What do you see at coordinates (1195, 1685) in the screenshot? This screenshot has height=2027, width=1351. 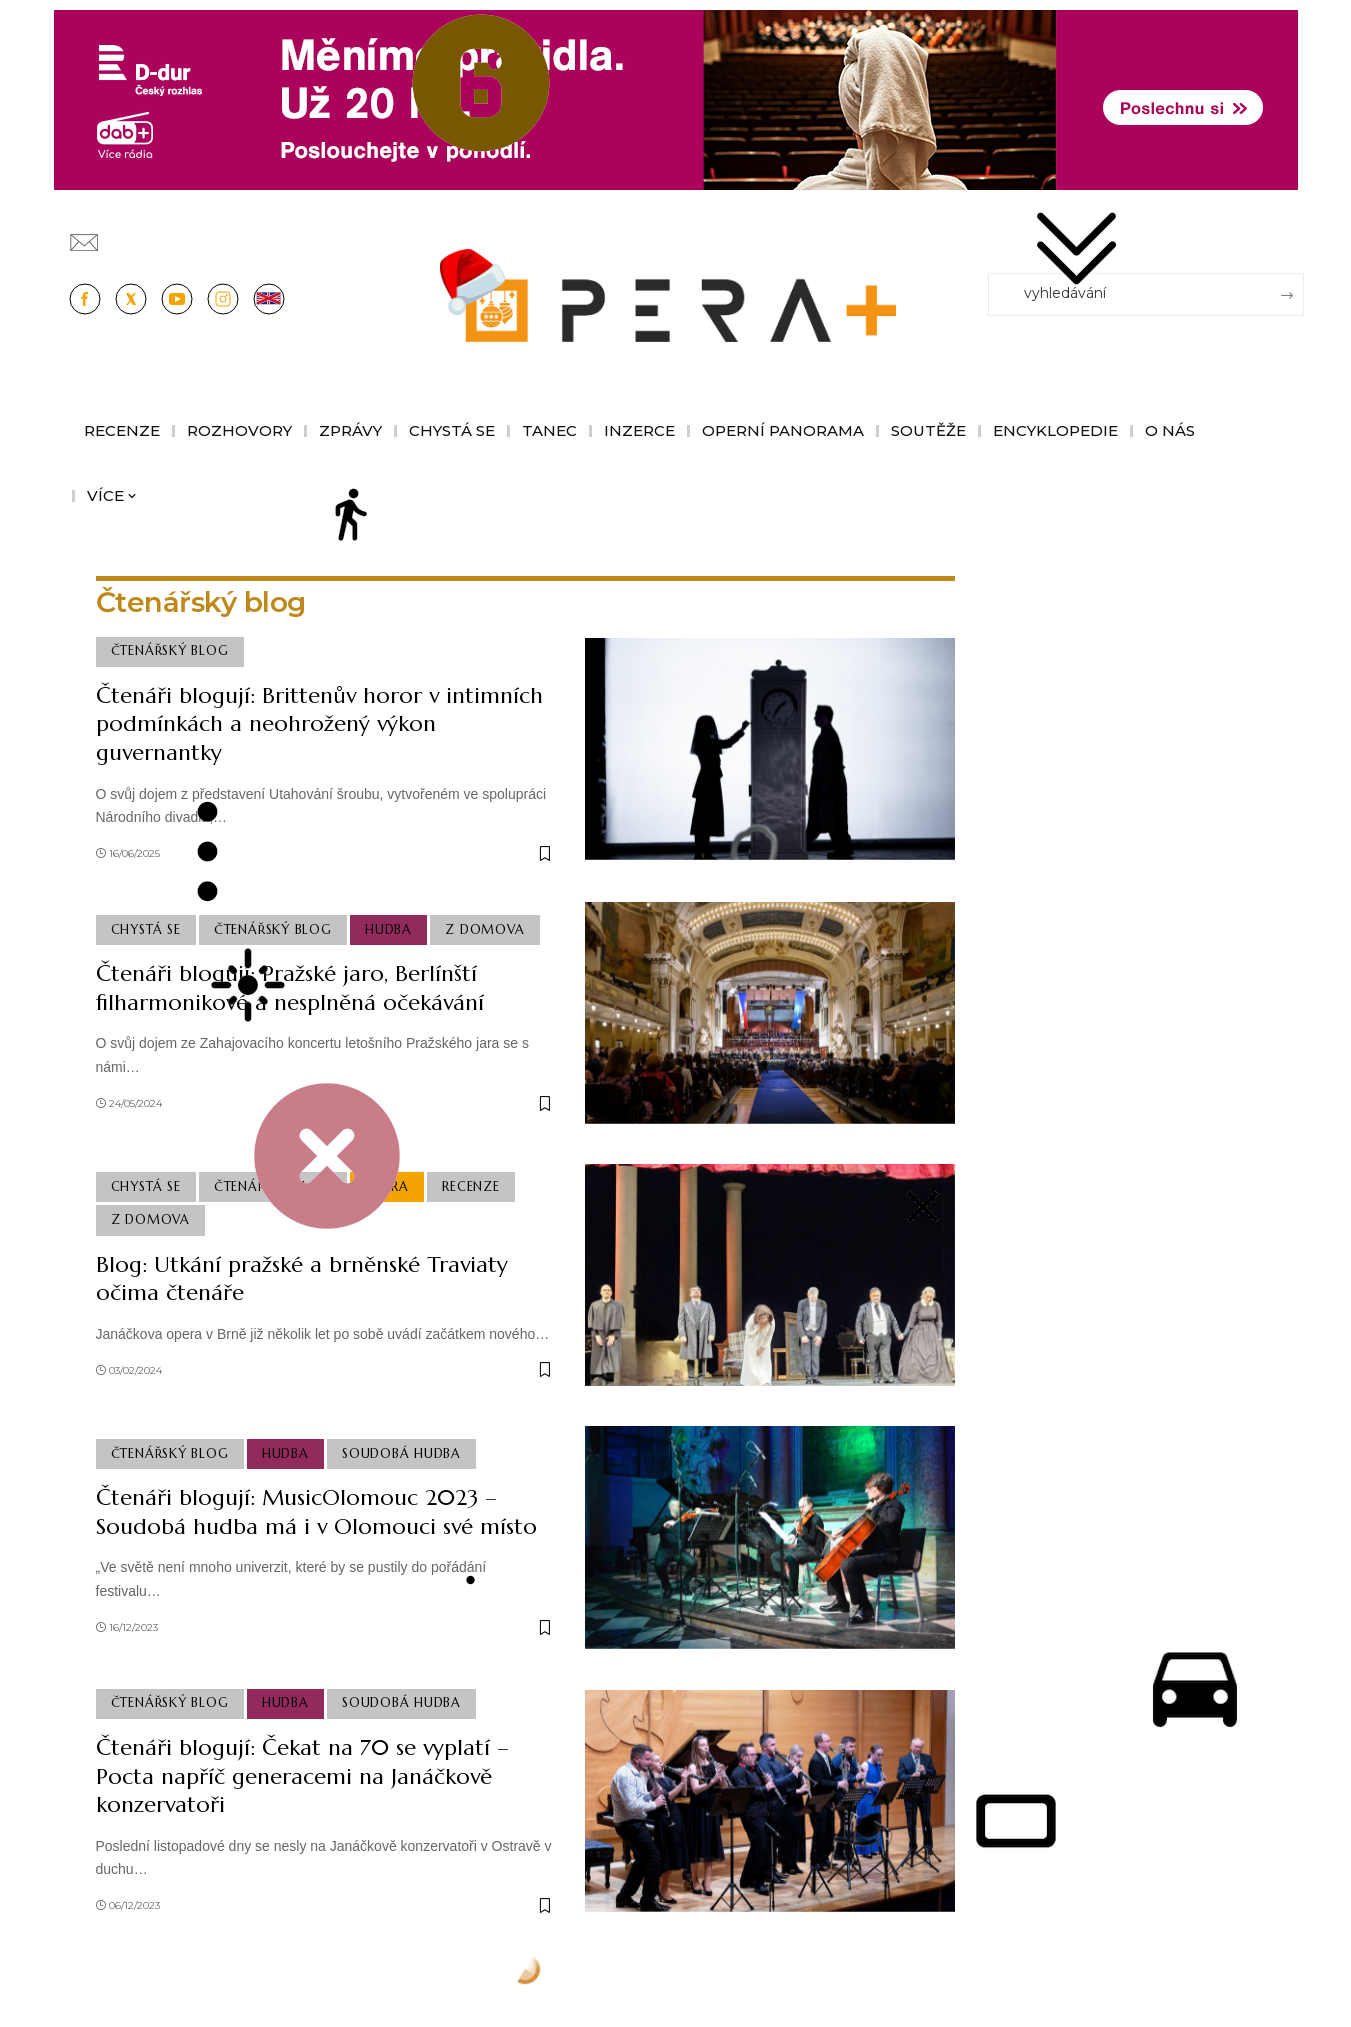 I see `get driving directions` at bounding box center [1195, 1685].